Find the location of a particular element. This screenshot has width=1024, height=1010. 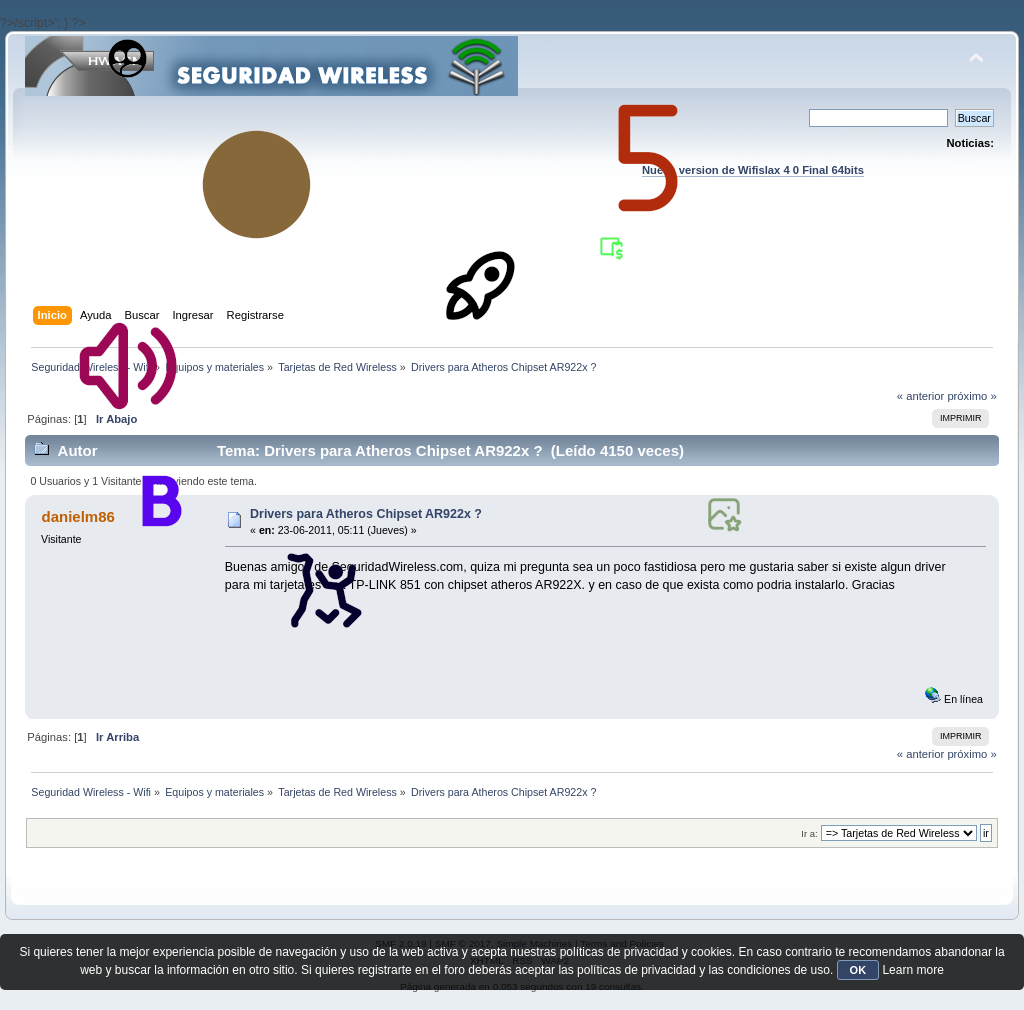

unselected radio button or toggle option is located at coordinates (256, 184).